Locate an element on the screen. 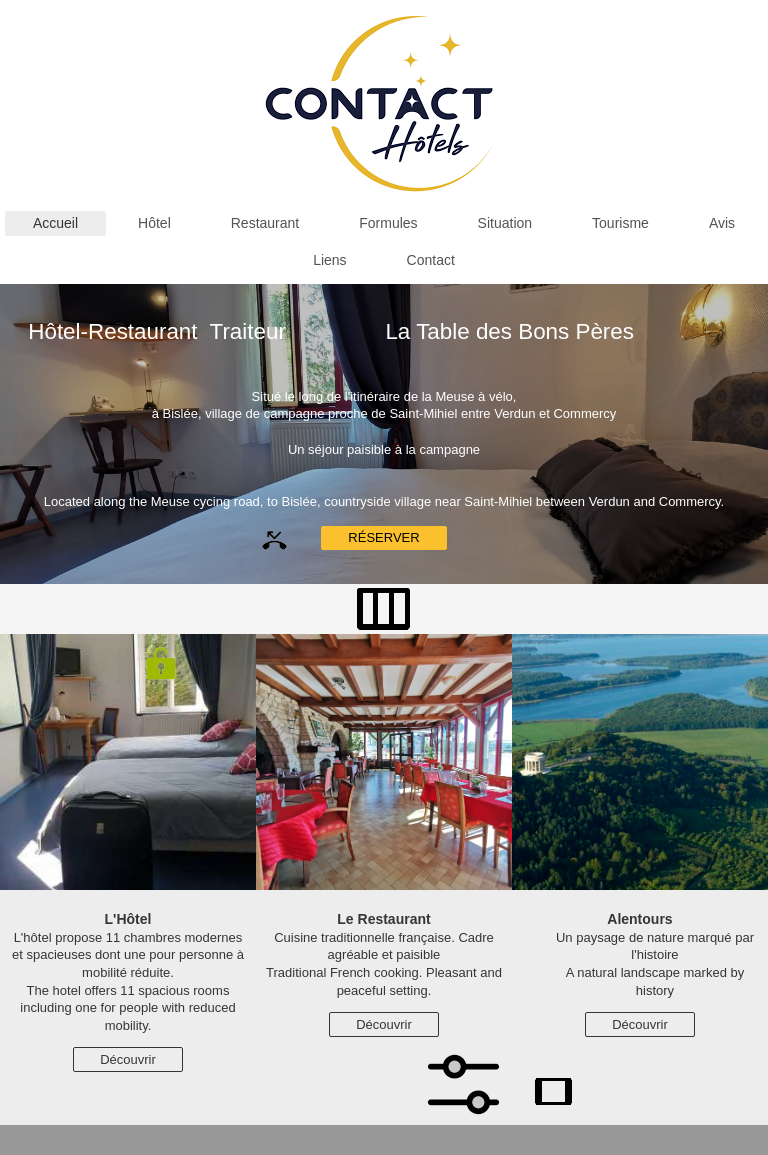 The image size is (768, 1155). unlocked or unsecured state is located at coordinates (161, 665).